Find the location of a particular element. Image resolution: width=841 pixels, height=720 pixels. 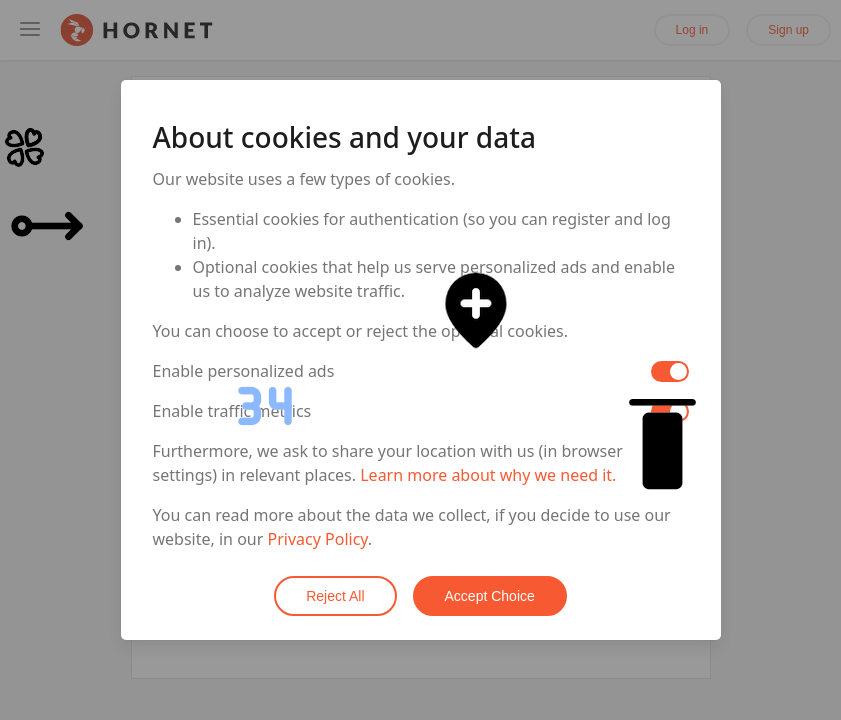

link to 4chan website or community is located at coordinates (24, 147).